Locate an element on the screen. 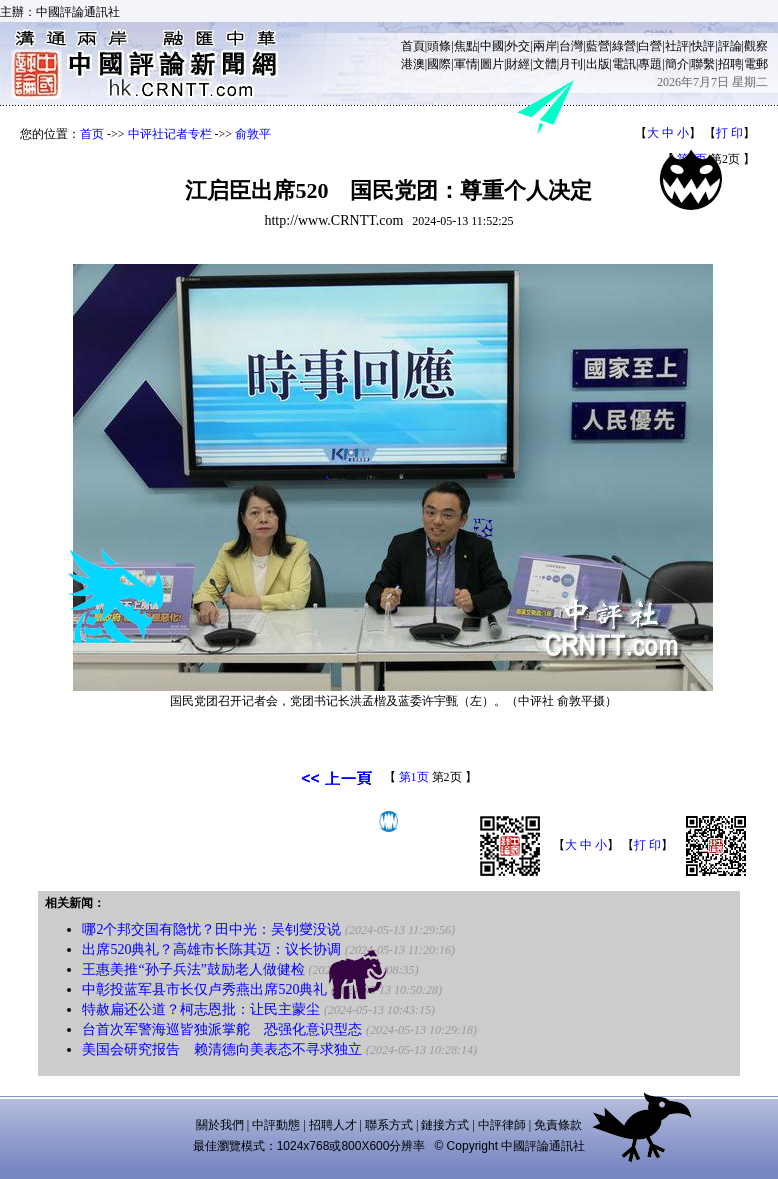 The height and width of the screenshot is (1179, 778). indicates vampire or monster character class is located at coordinates (388, 821).